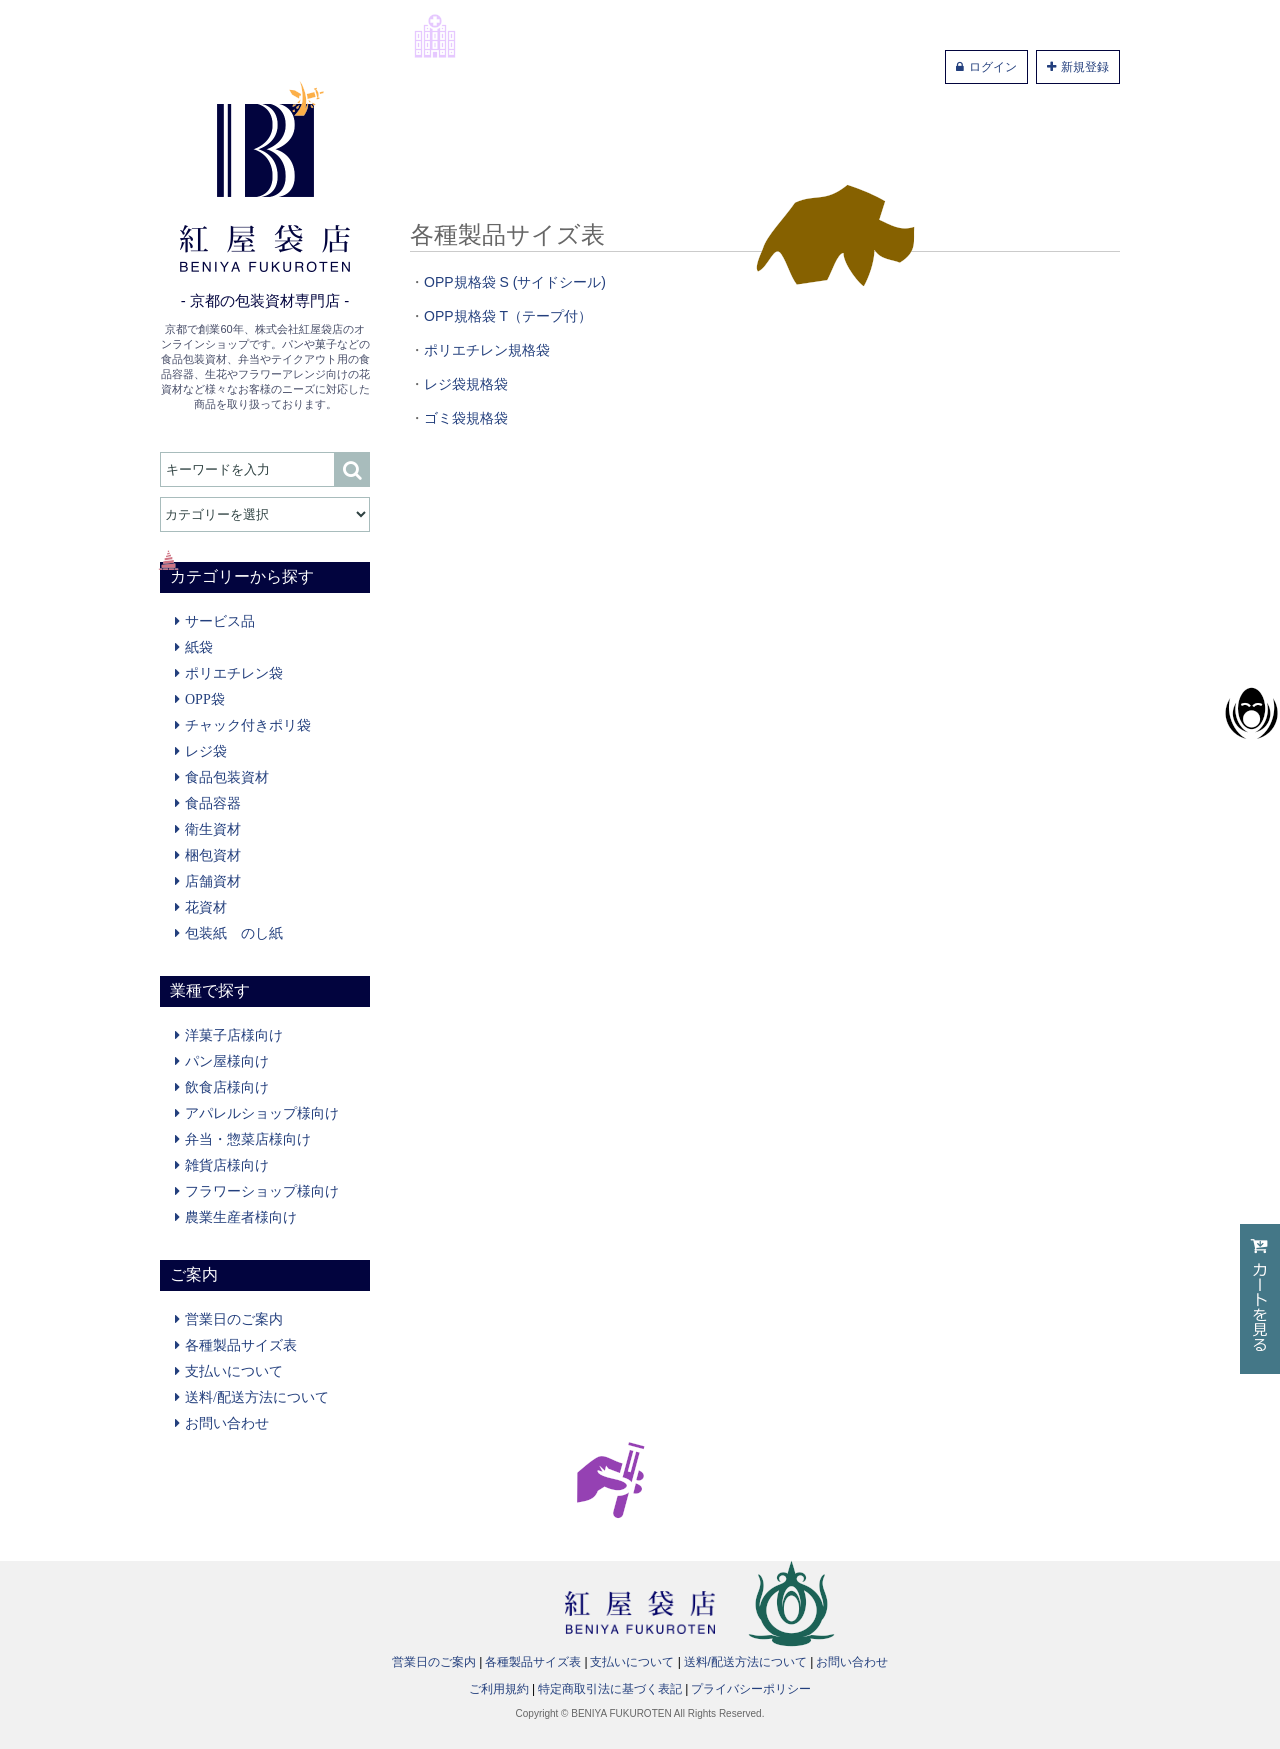 The height and width of the screenshot is (1749, 1280). Describe the element at coordinates (613, 1479) in the screenshot. I see `conduct a science experiment or lab test` at that location.